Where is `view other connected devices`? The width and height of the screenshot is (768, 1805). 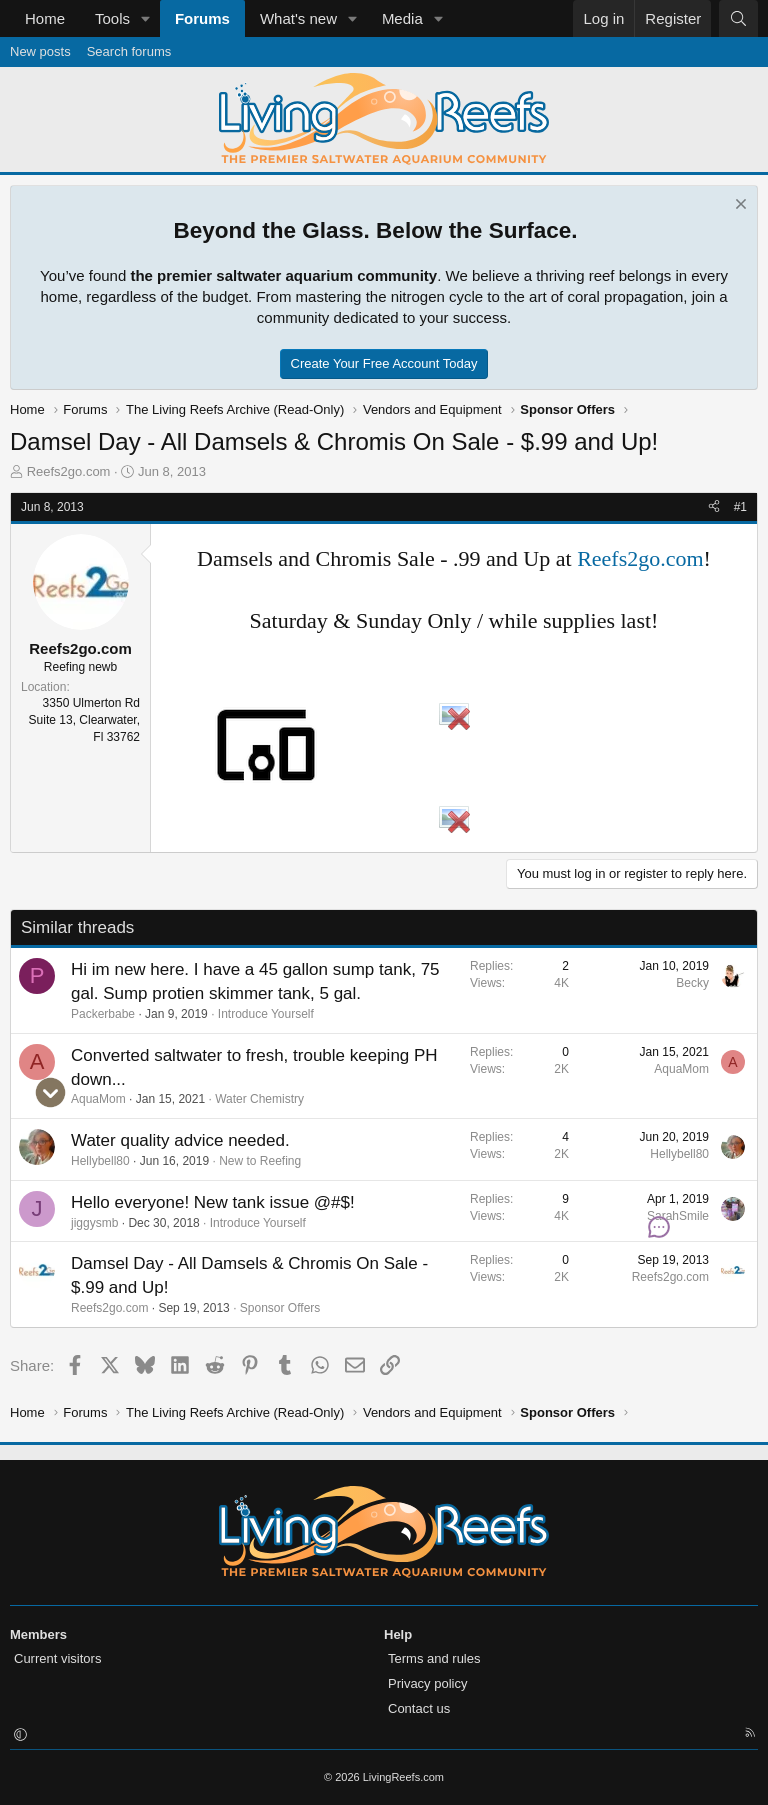
view other connected devices is located at coordinates (266, 745).